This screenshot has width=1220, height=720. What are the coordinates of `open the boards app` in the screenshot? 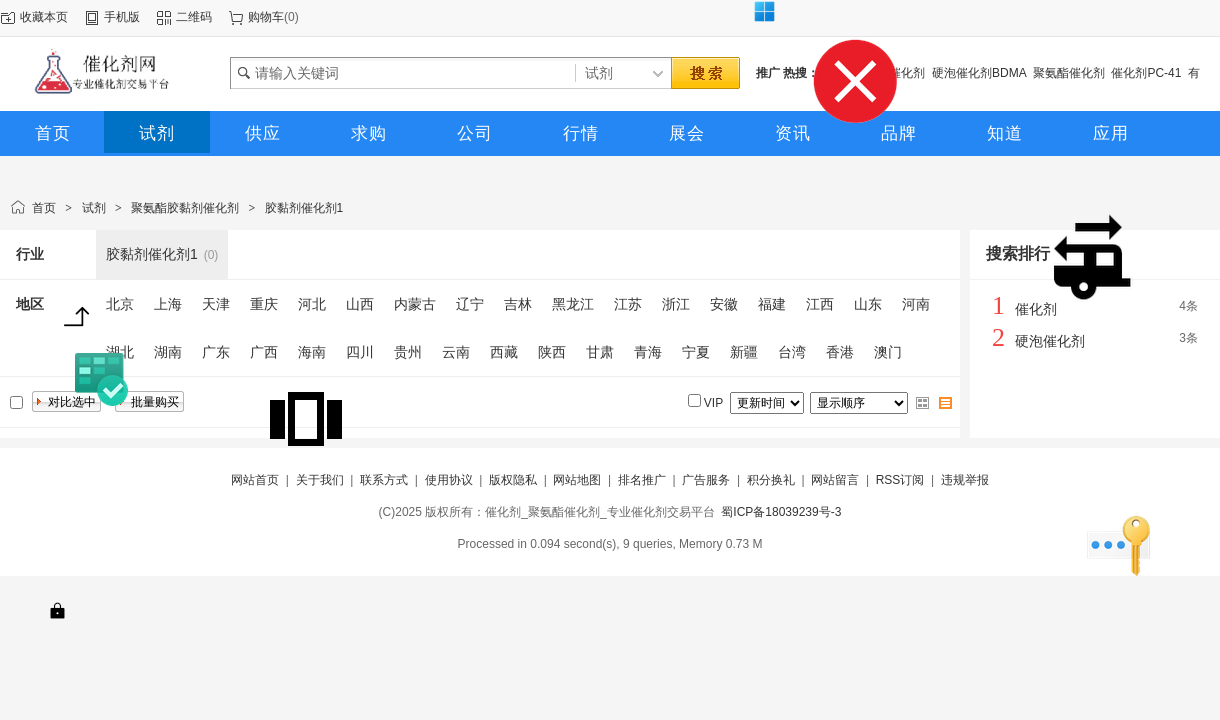 It's located at (101, 379).